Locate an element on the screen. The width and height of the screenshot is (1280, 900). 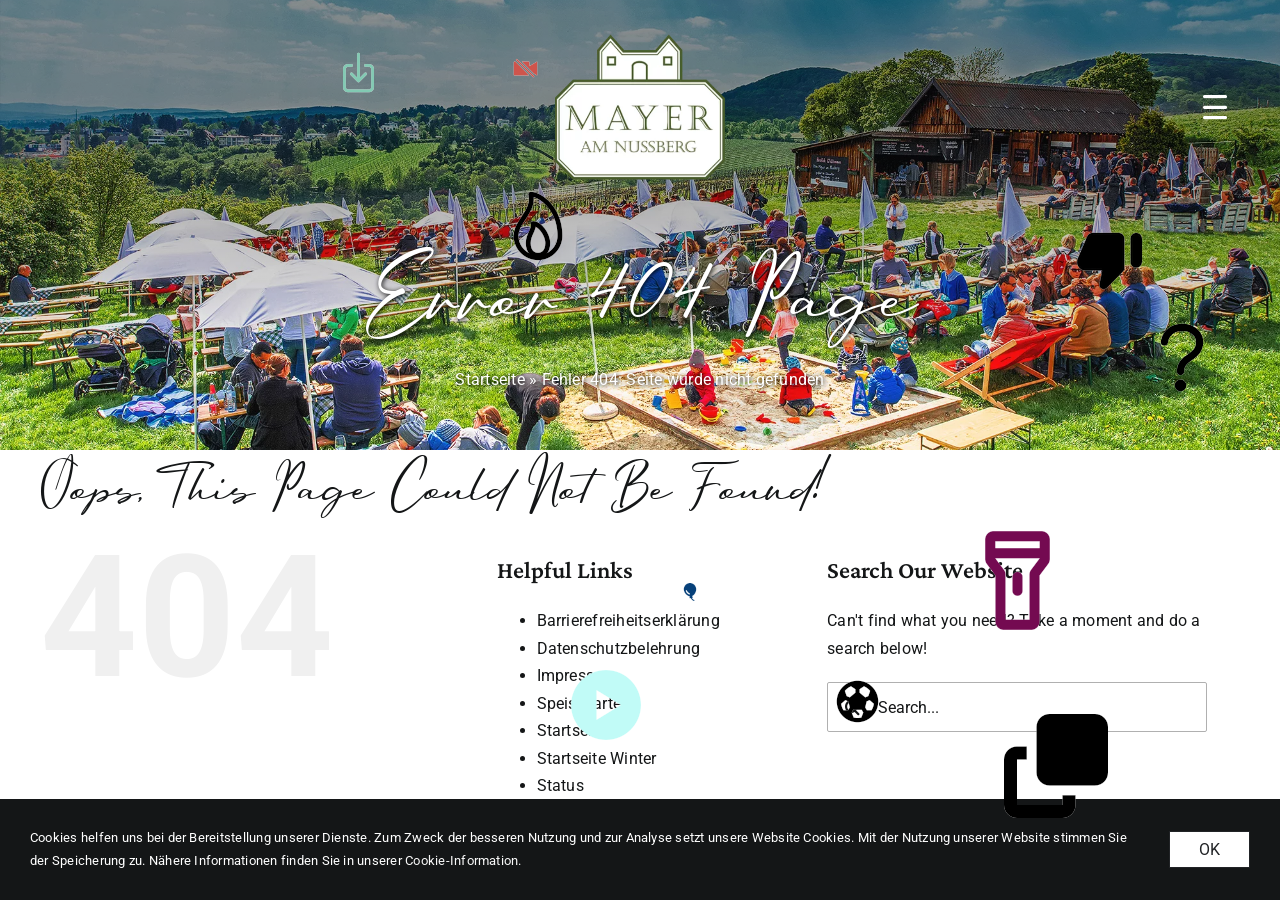
access help or support options is located at coordinates (1182, 359).